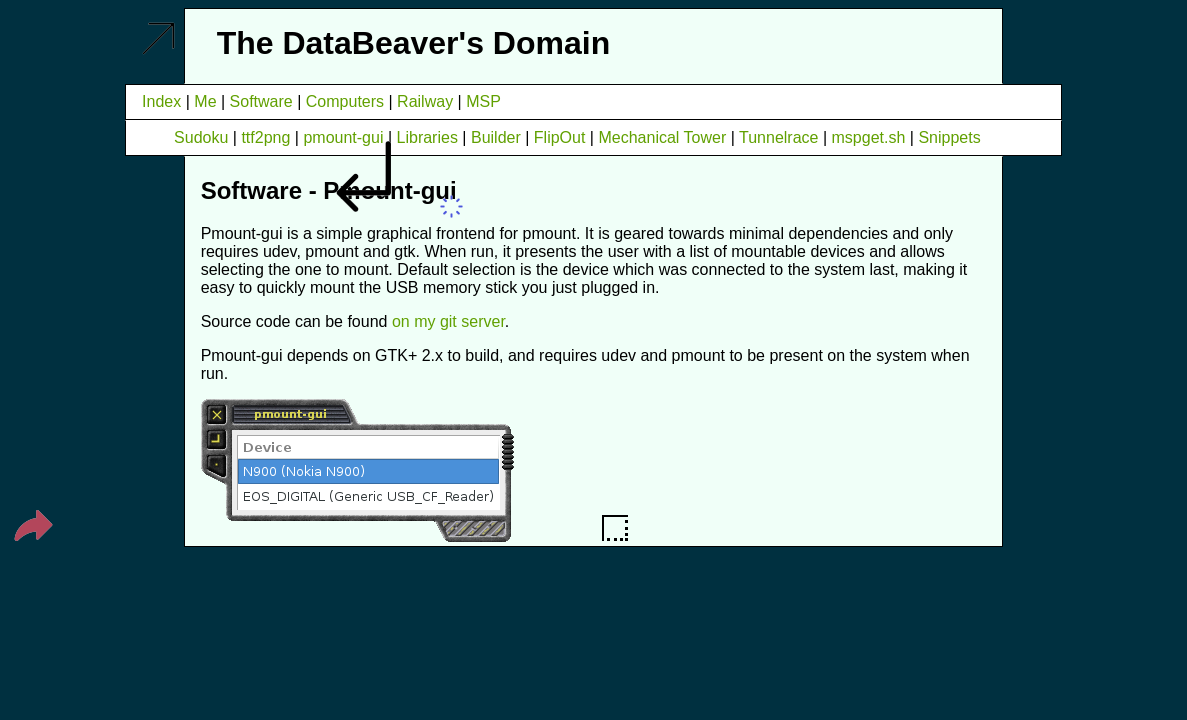 Image resolution: width=1187 pixels, height=720 pixels. I want to click on customize table or element border style, so click(615, 528).